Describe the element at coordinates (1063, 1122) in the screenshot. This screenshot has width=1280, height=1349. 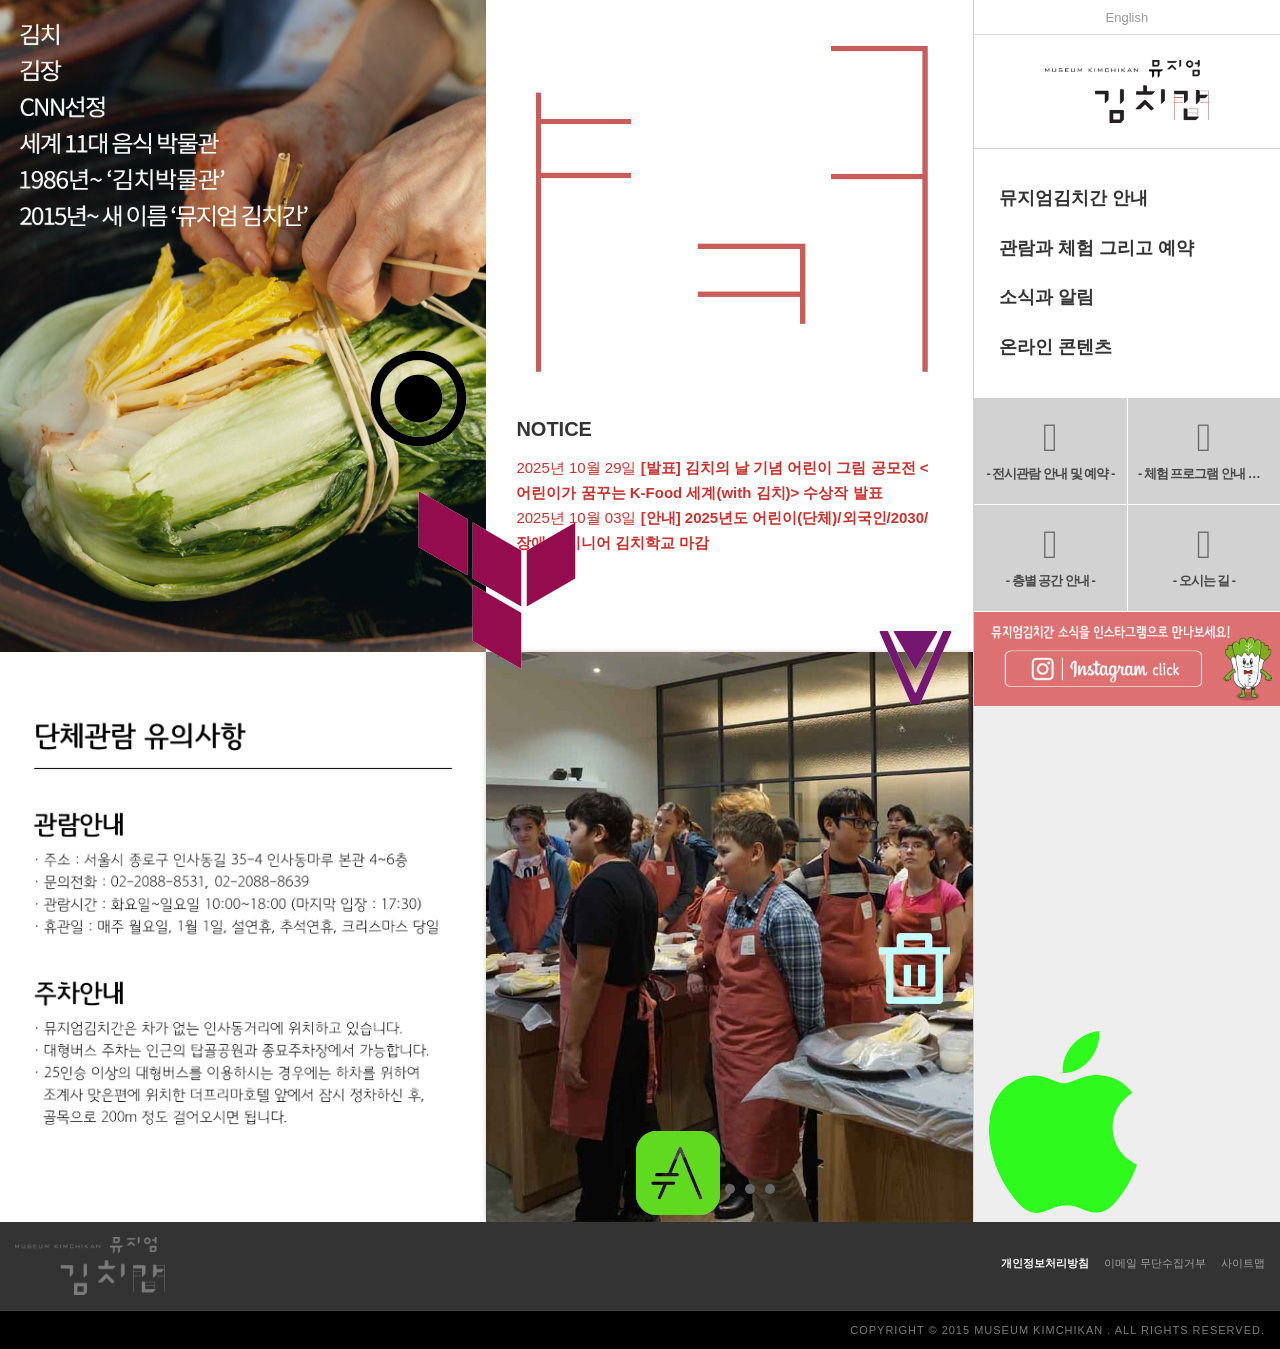
I see `apple brand or product indicator` at that location.